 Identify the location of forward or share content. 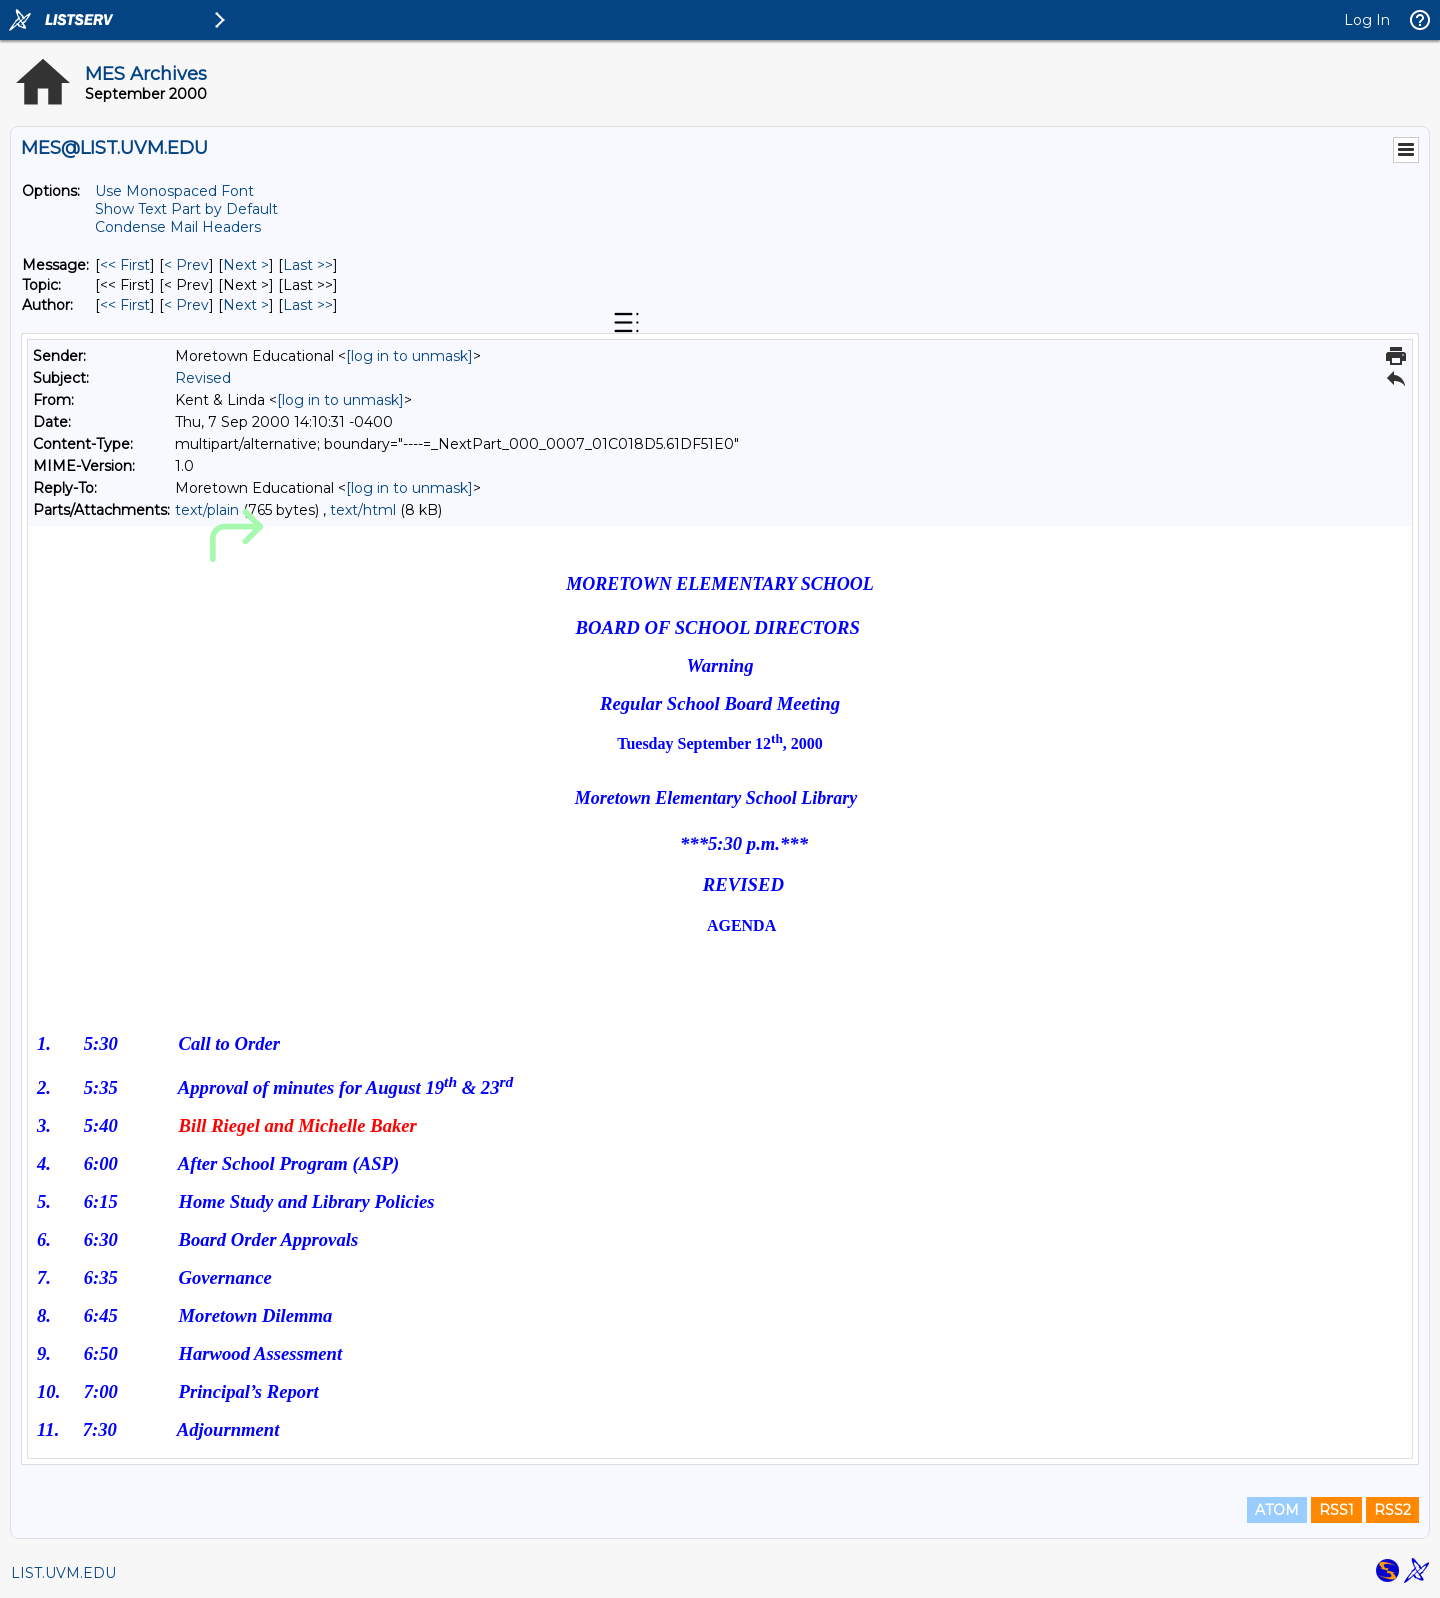
(236, 535).